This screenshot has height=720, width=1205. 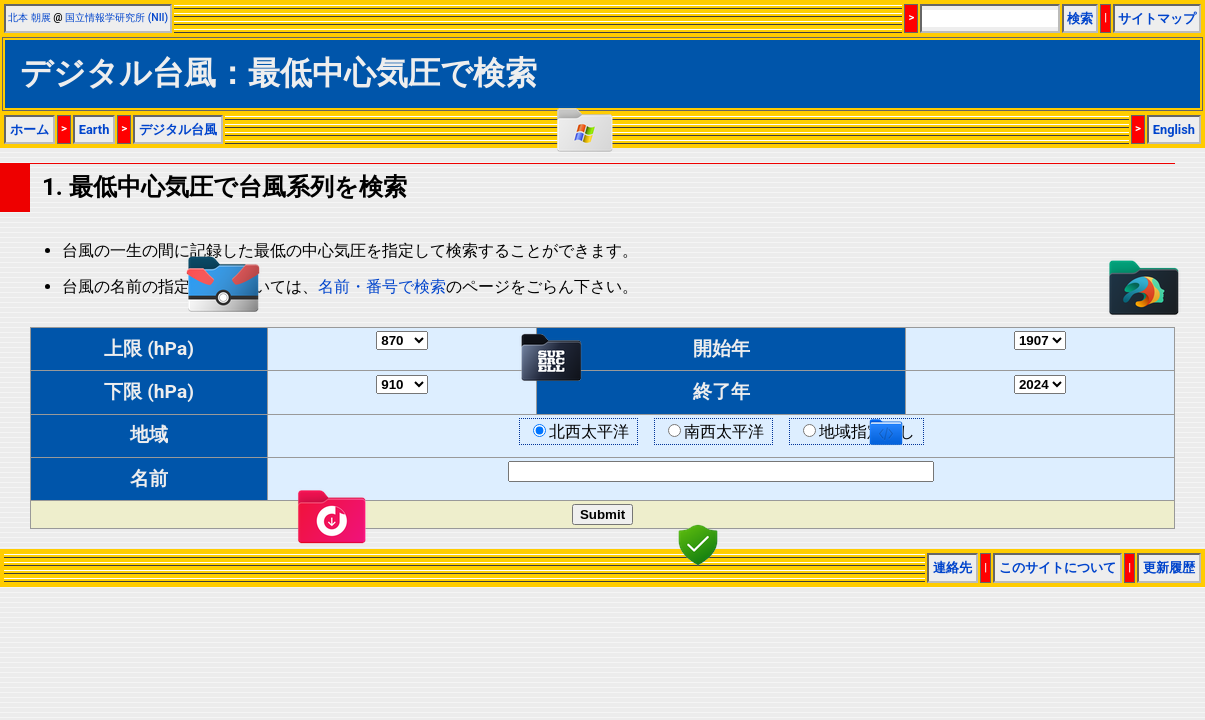 What do you see at coordinates (1143, 289) in the screenshot?
I see `open daz 3d project files folder` at bounding box center [1143, 289].